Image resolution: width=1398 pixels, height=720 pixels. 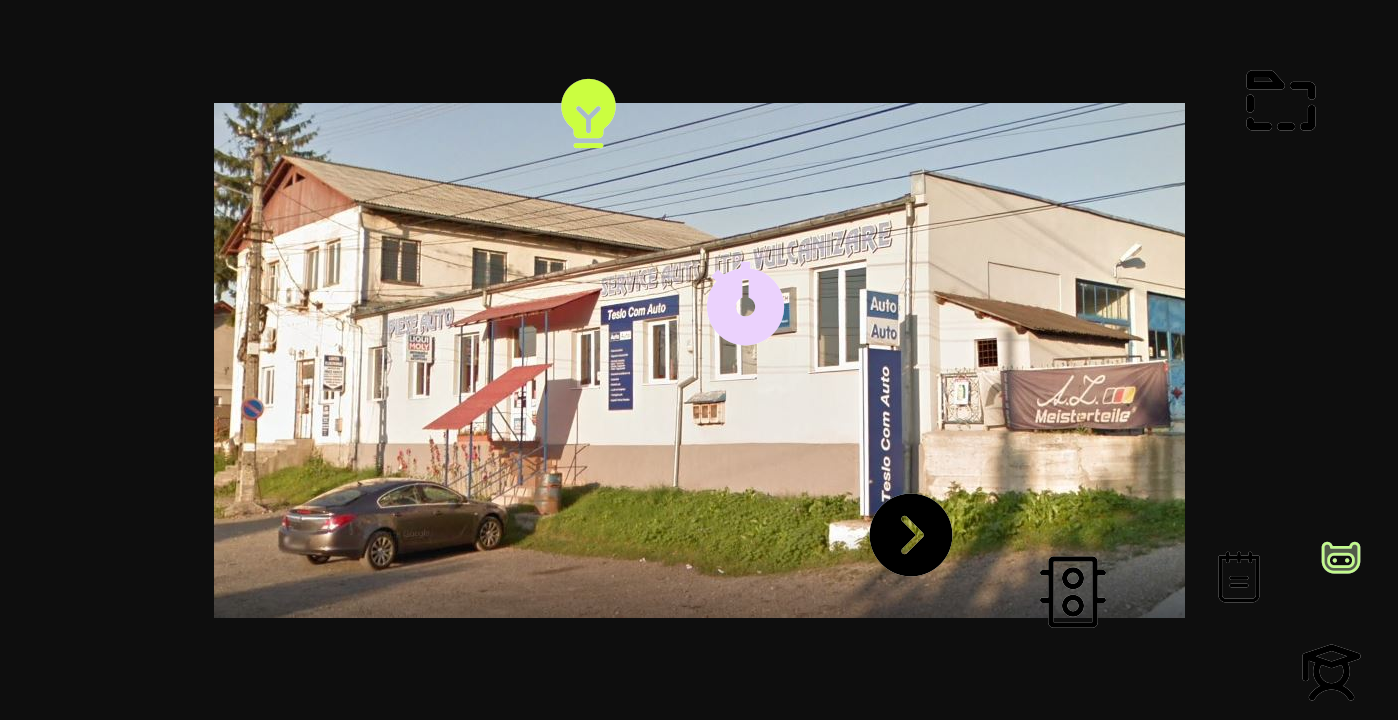 What do you see at coordinates (1073, 592) in the screenshot?
I see `view traffic conditions` at bounding box center [1073, 592].